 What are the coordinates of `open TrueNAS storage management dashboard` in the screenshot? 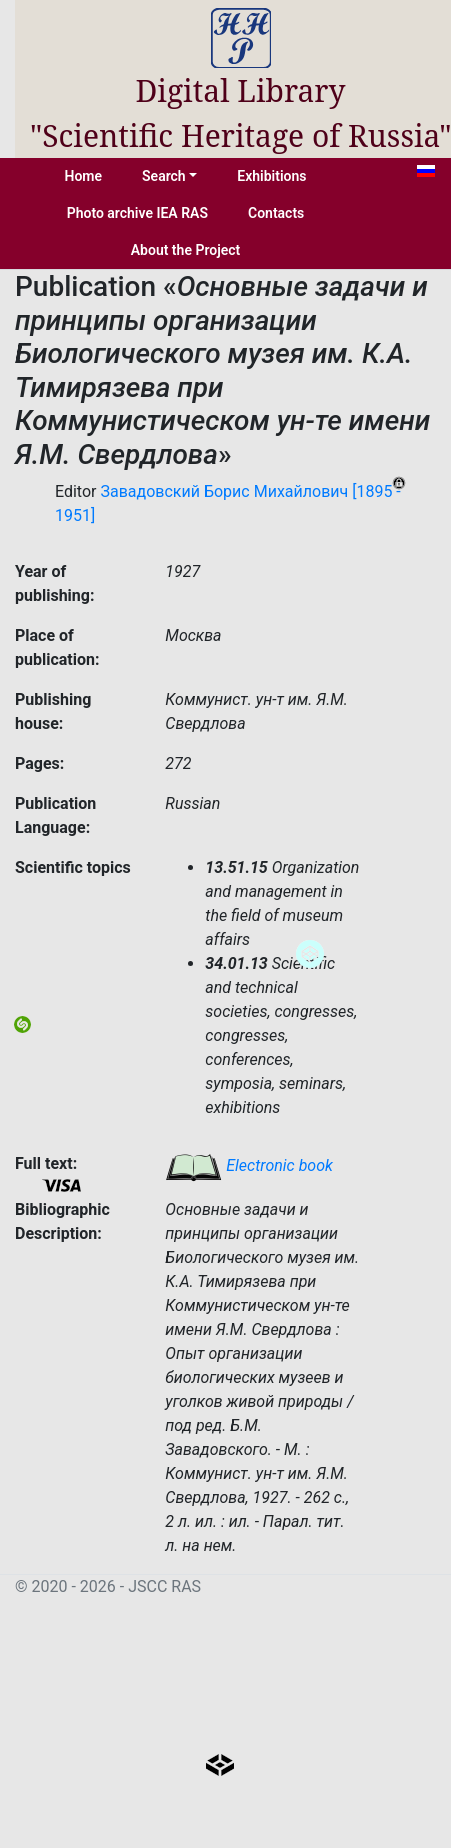 It's located at (220, 1765).